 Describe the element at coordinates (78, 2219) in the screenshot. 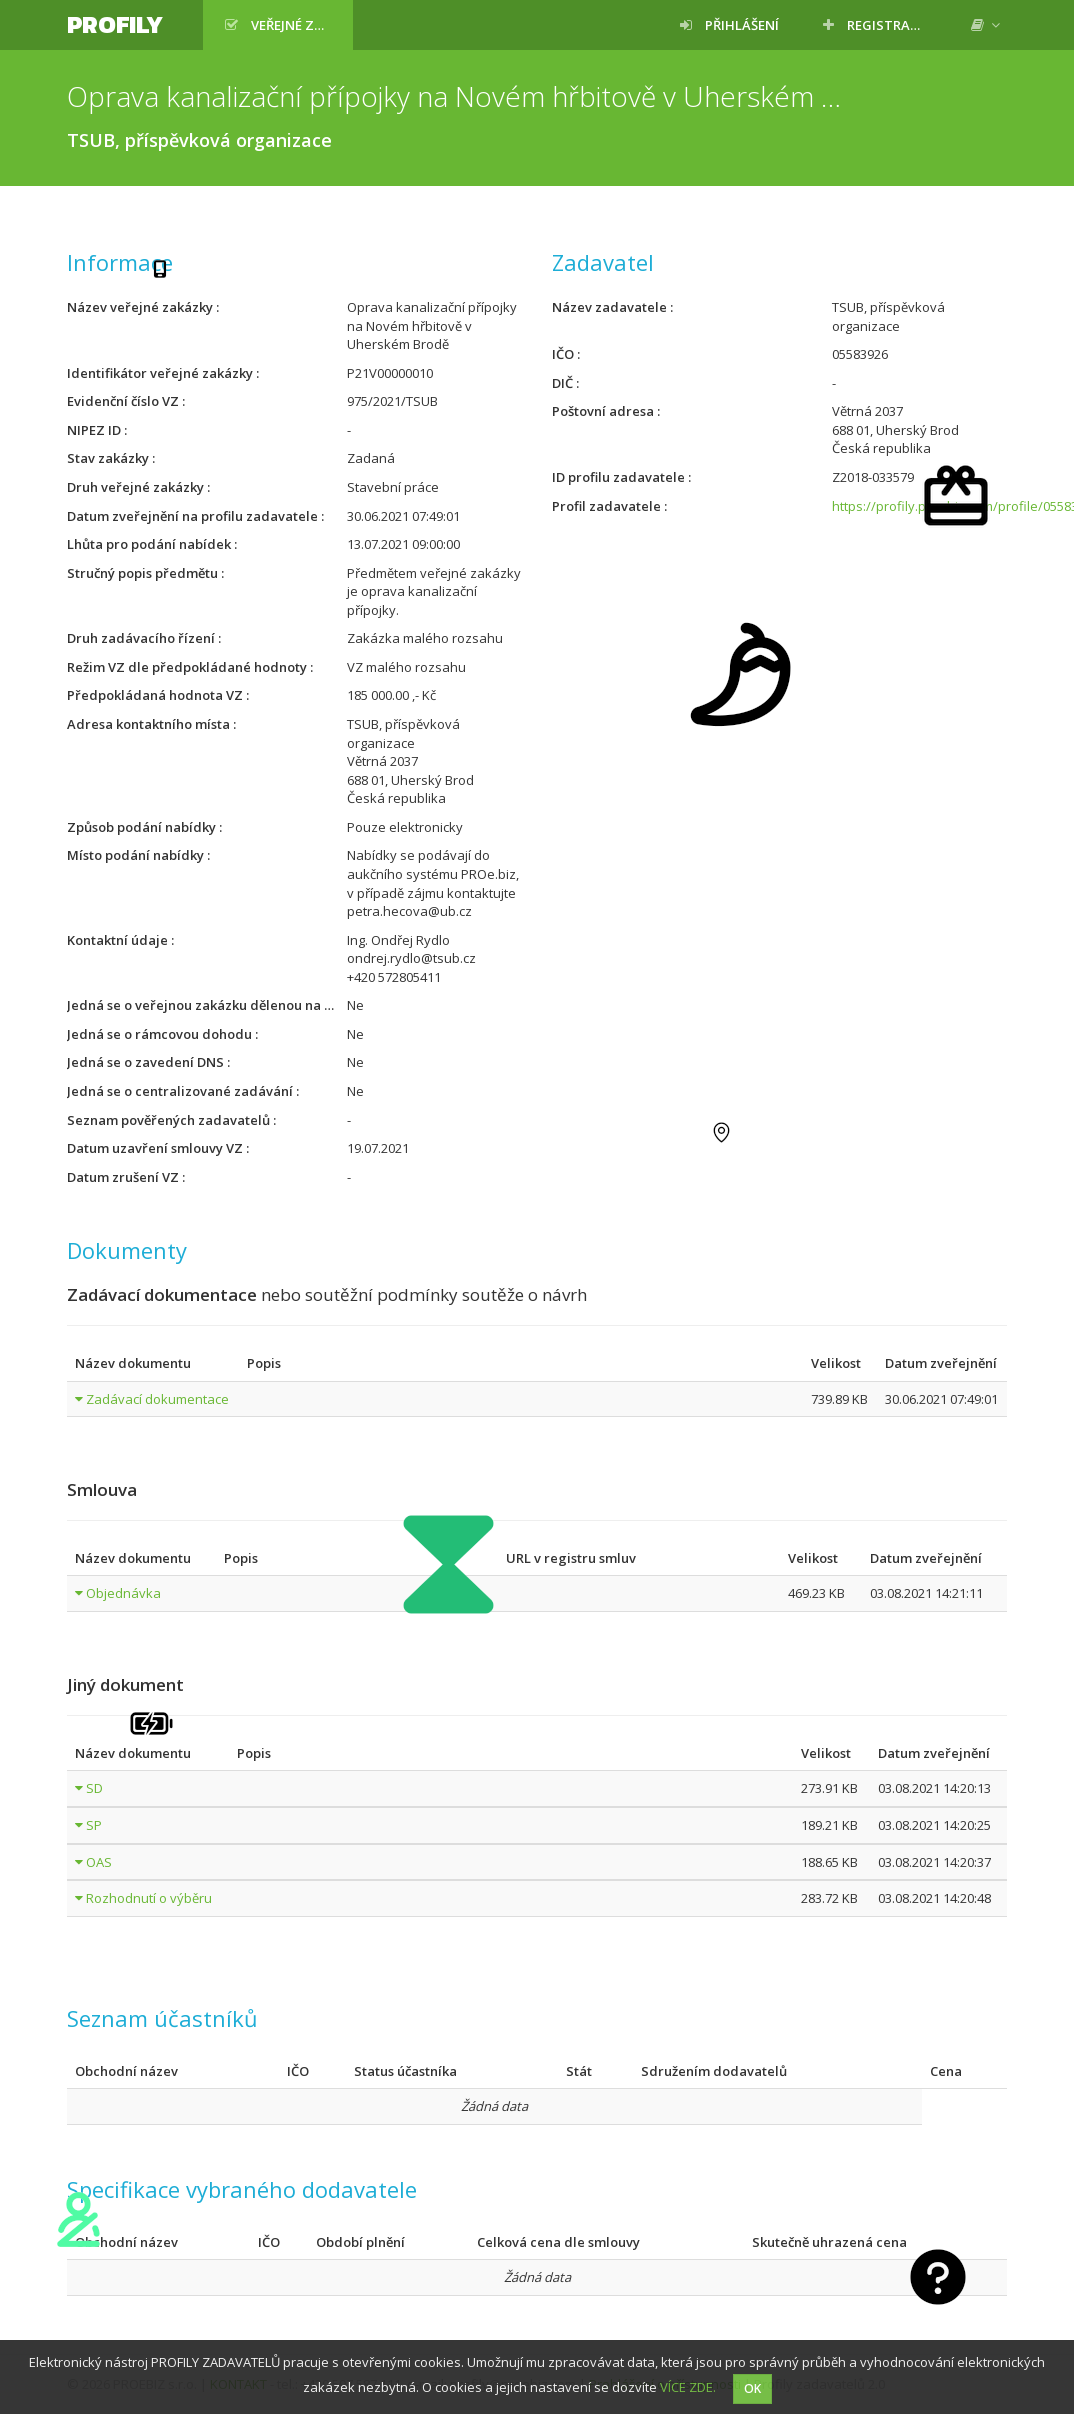

I see `fasten seatbelt reminder` at that location.